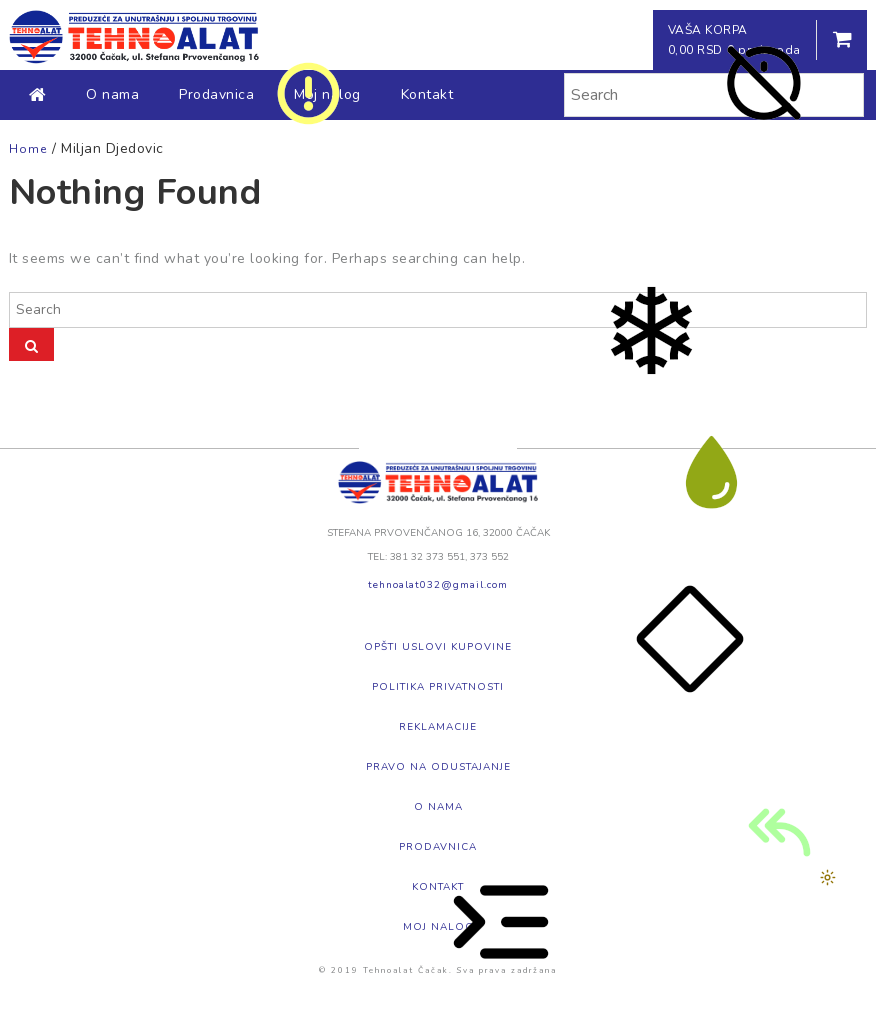 The height and width of the screenshot is (1019, 876). I want to click on reply all to a message or email, so click(779, 832).